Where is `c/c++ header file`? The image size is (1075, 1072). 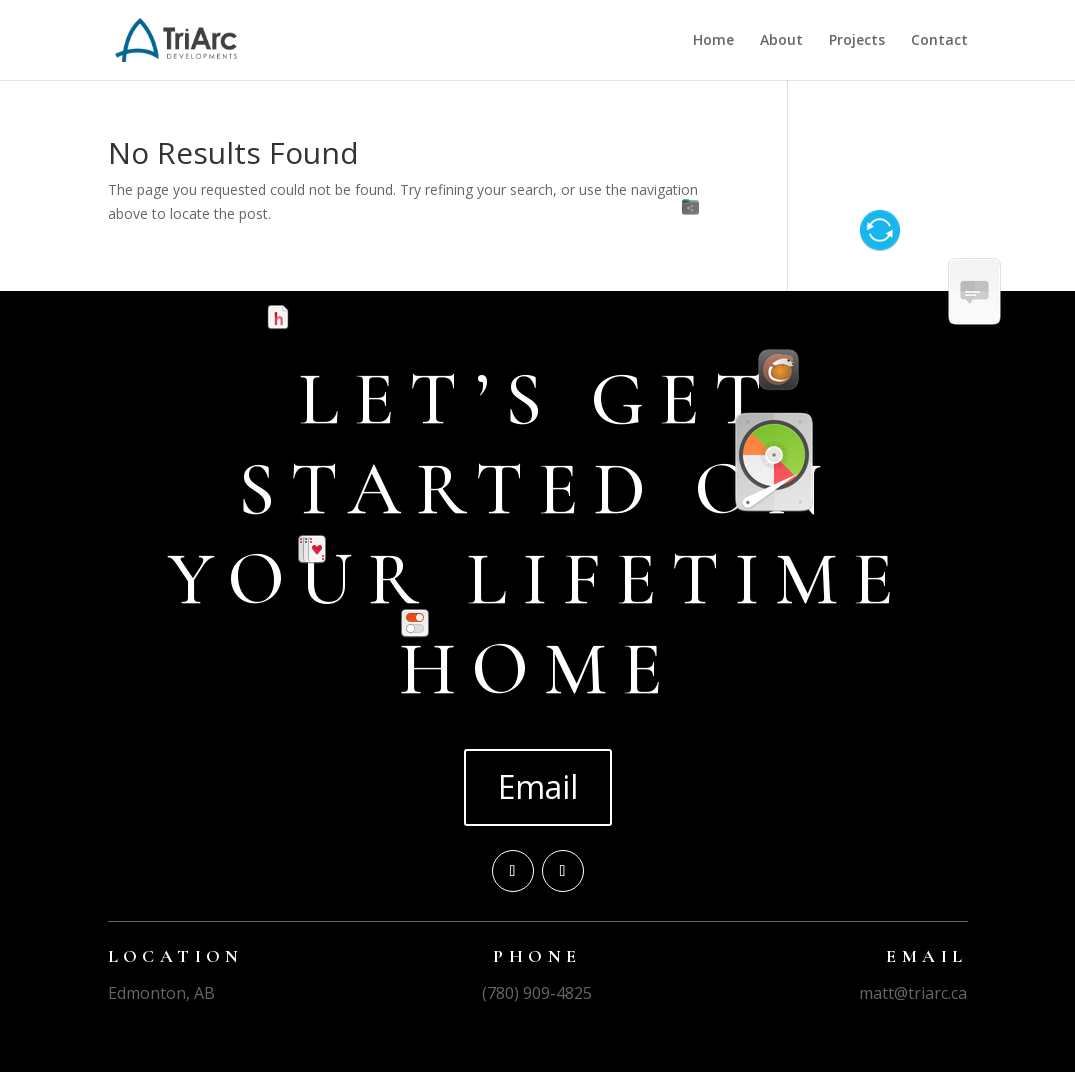
c/c++ header file is located at coordinates (278, 317).